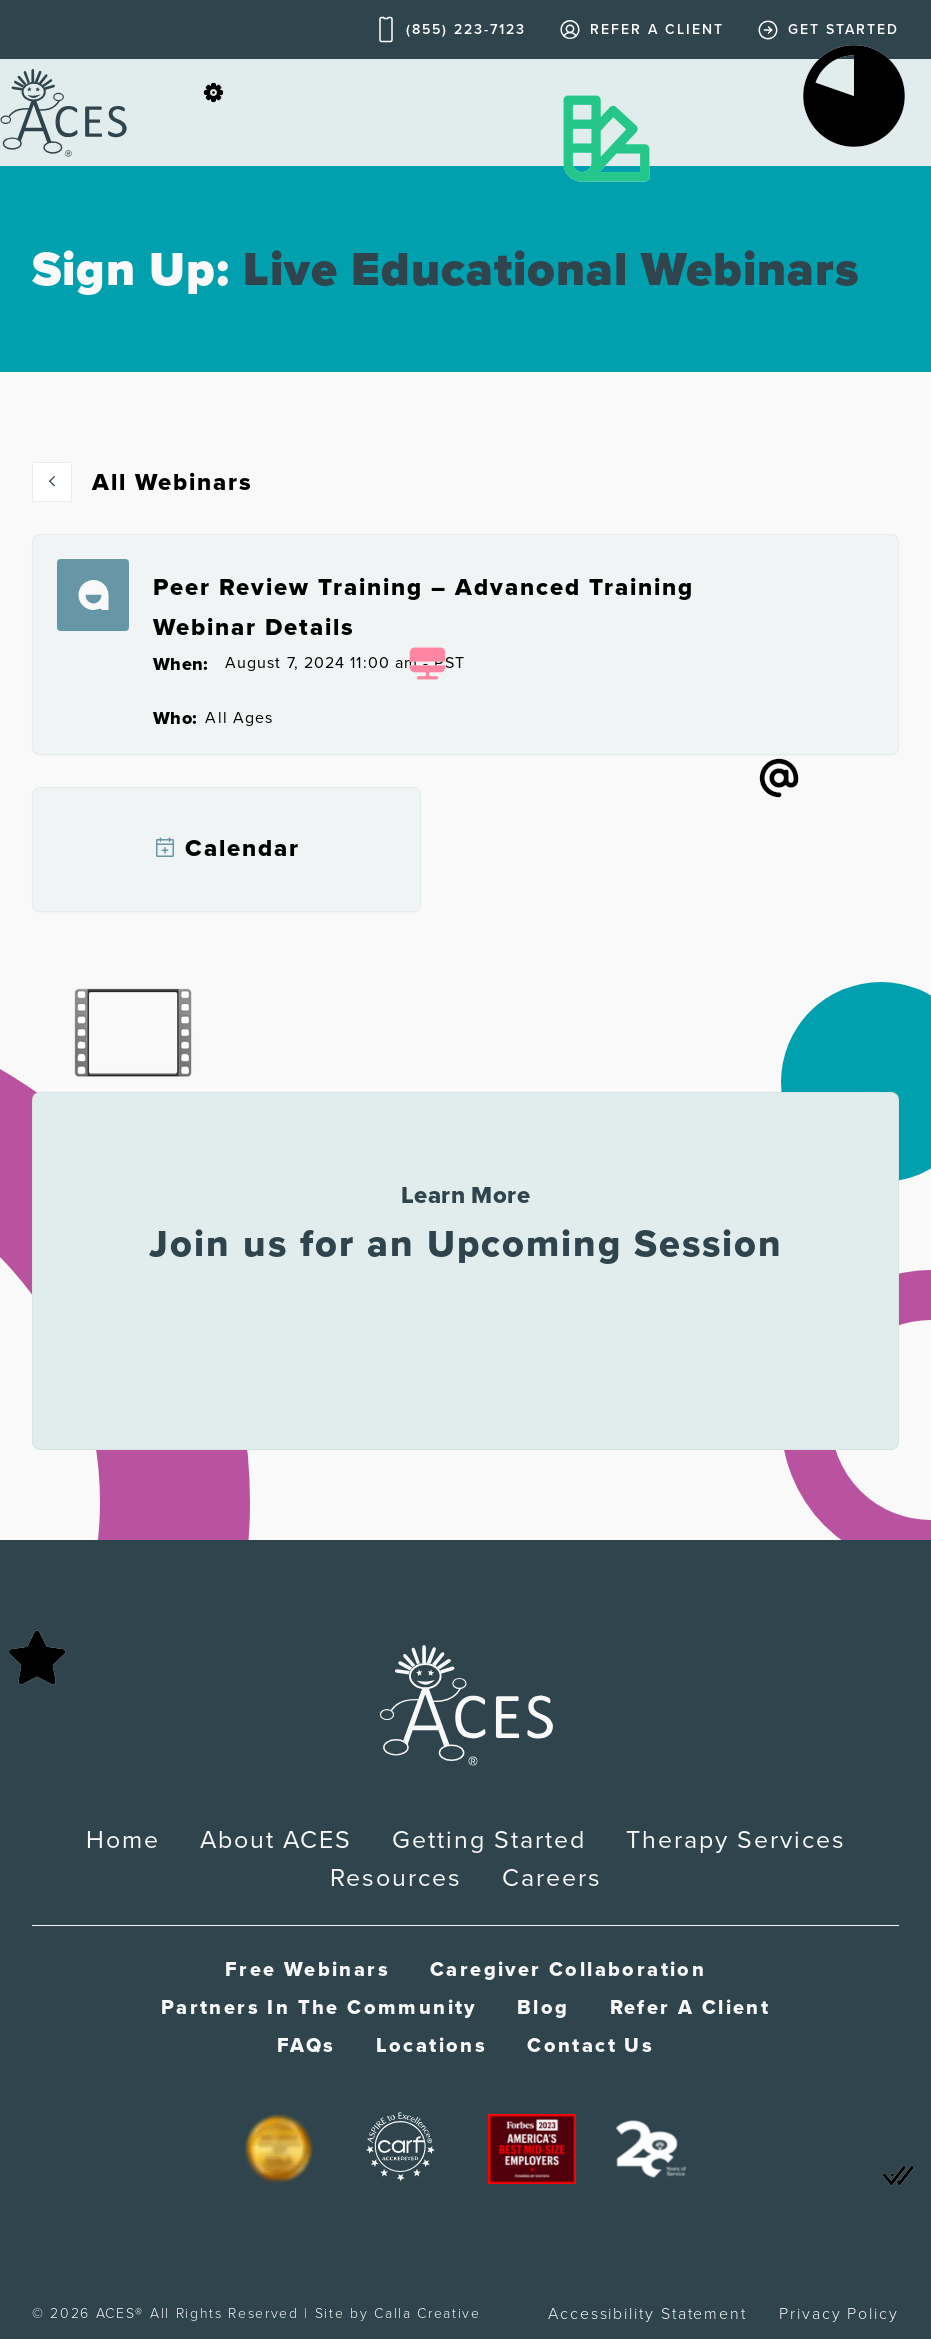 The width and height of the screenshot is (931, 2339). Describe the element at coordinates (854, 96) in the screenshot. I see `indicates 80% progress or completion` at that location.